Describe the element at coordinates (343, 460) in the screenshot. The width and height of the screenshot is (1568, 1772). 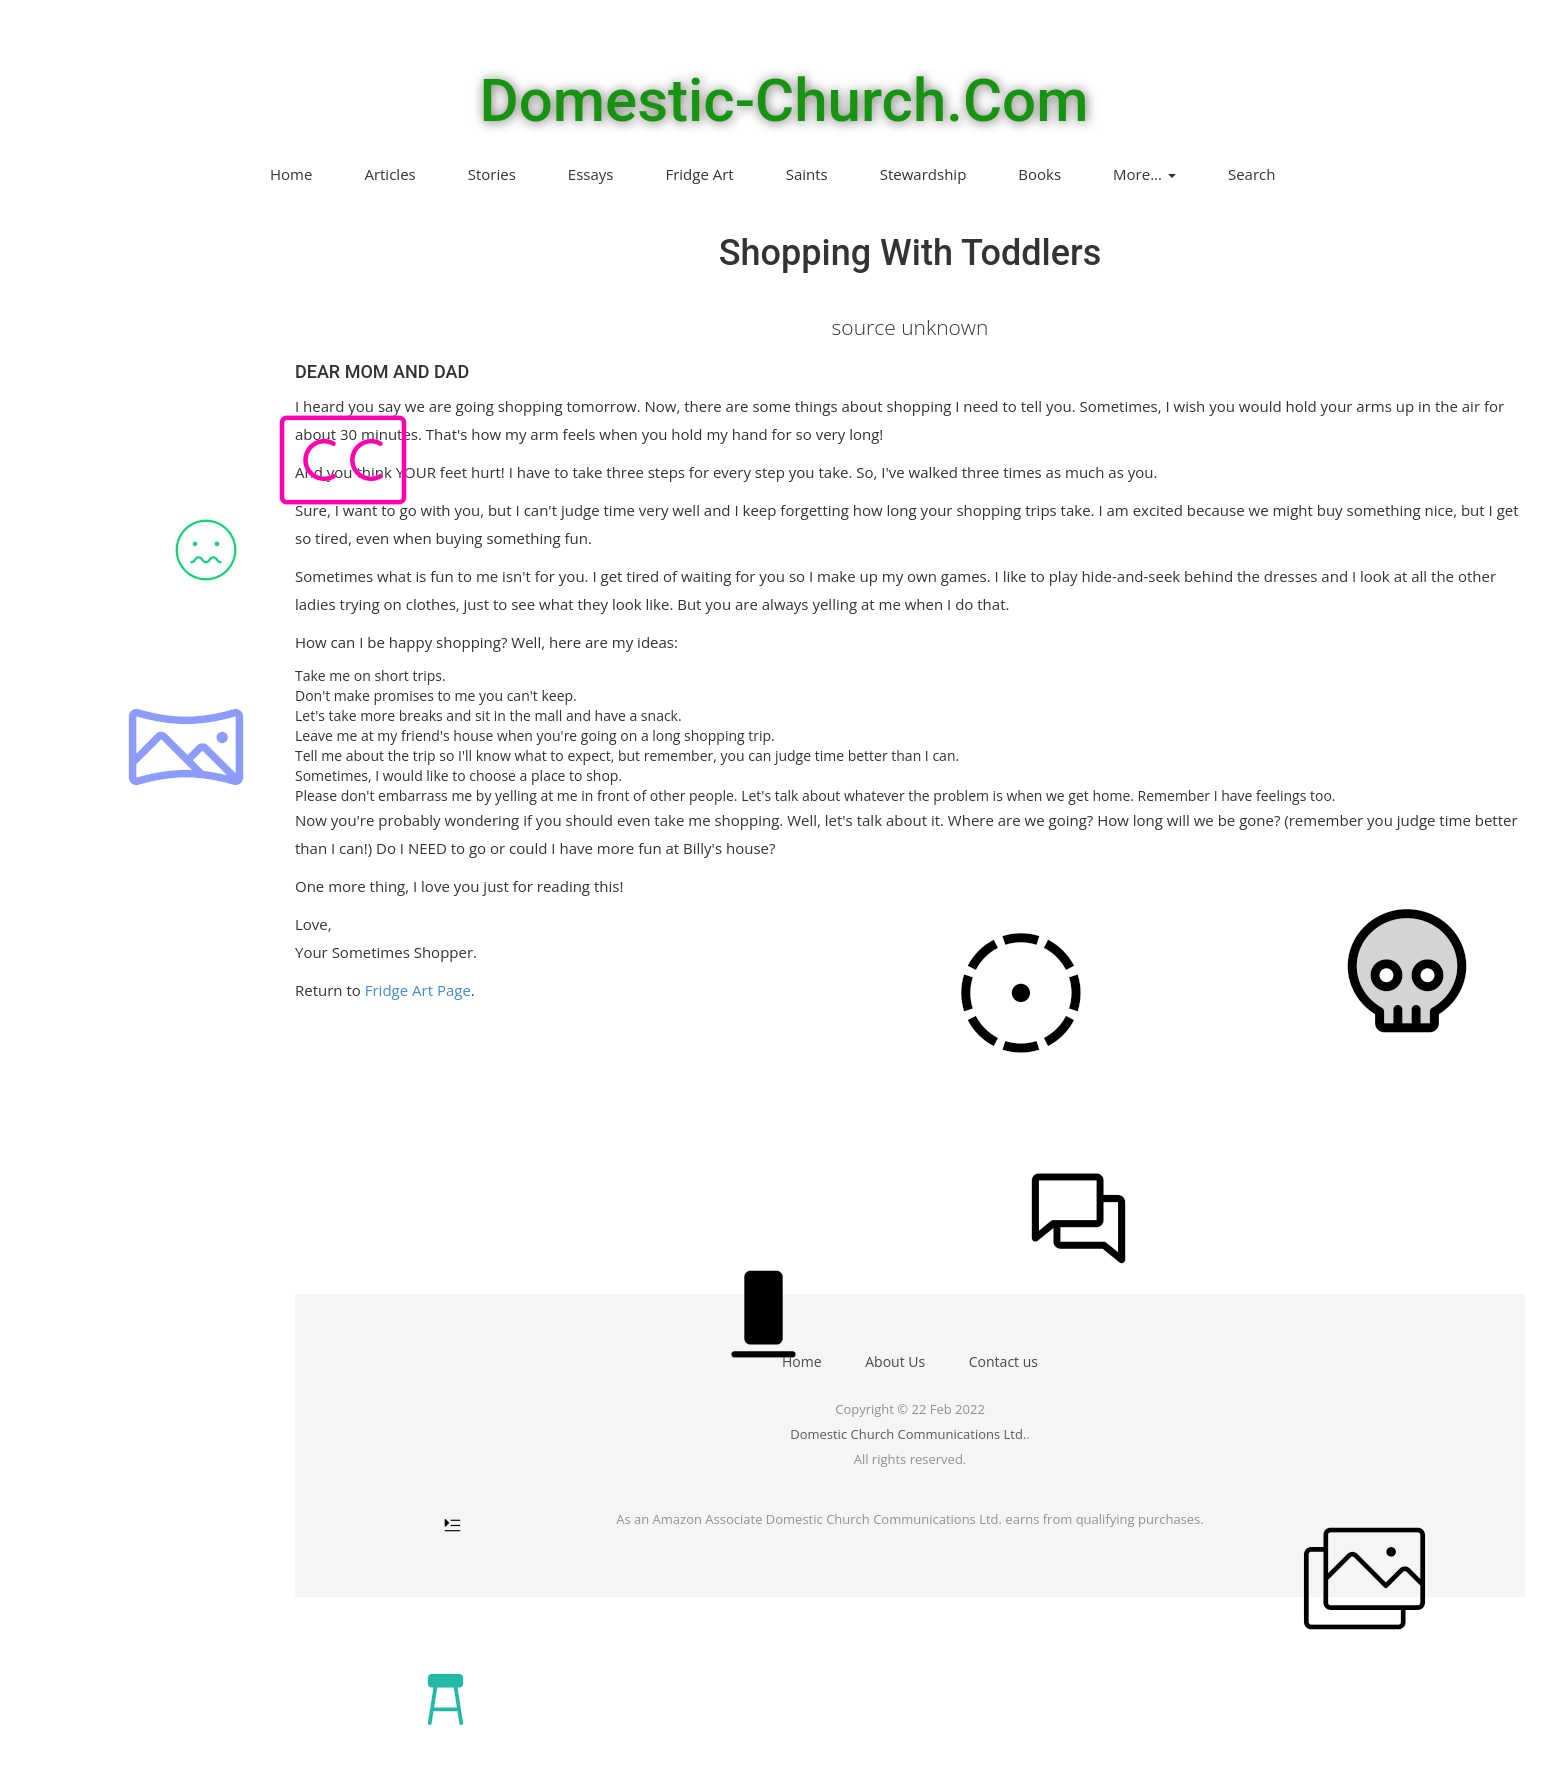
I see `enable closed captions for video content` at that location.